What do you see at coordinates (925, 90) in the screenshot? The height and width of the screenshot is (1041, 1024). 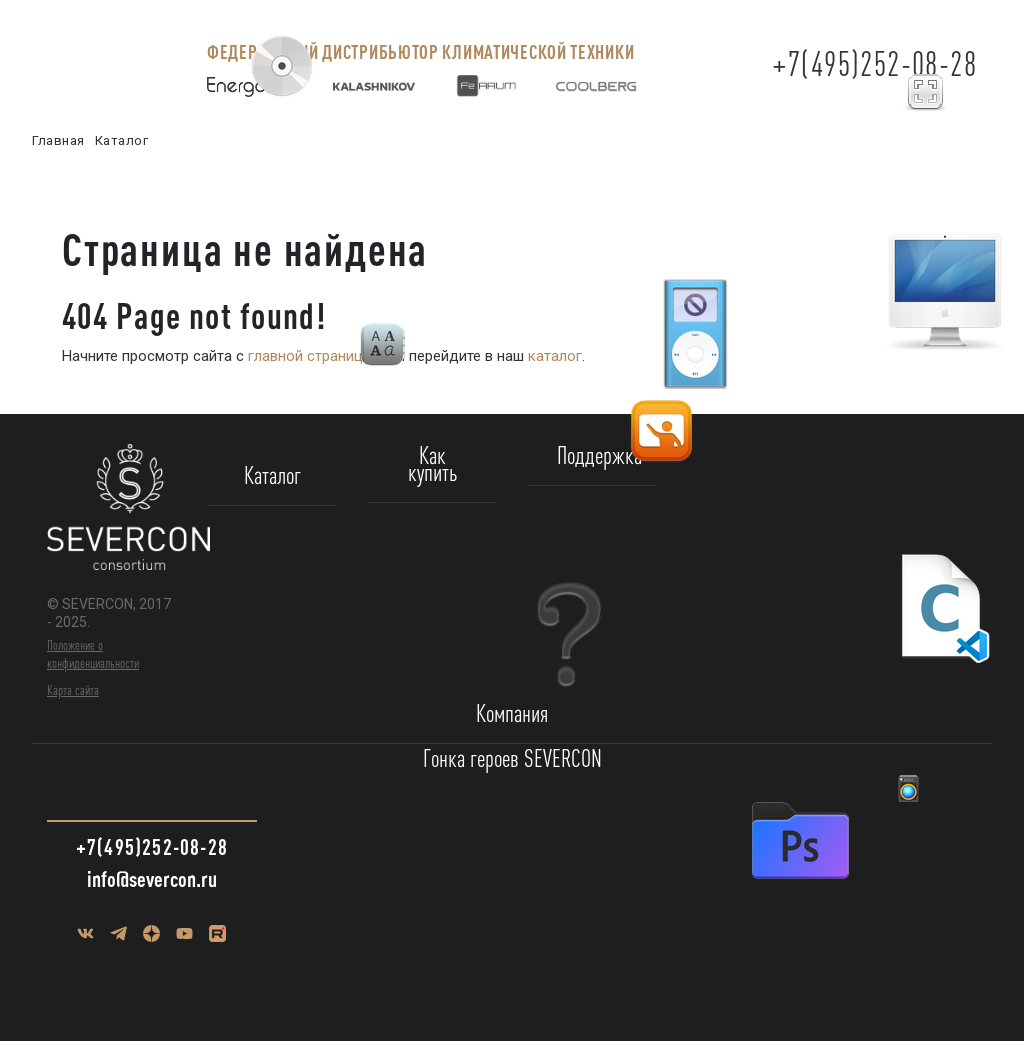 I see `fit content to window` at bounding box center [925, 90].